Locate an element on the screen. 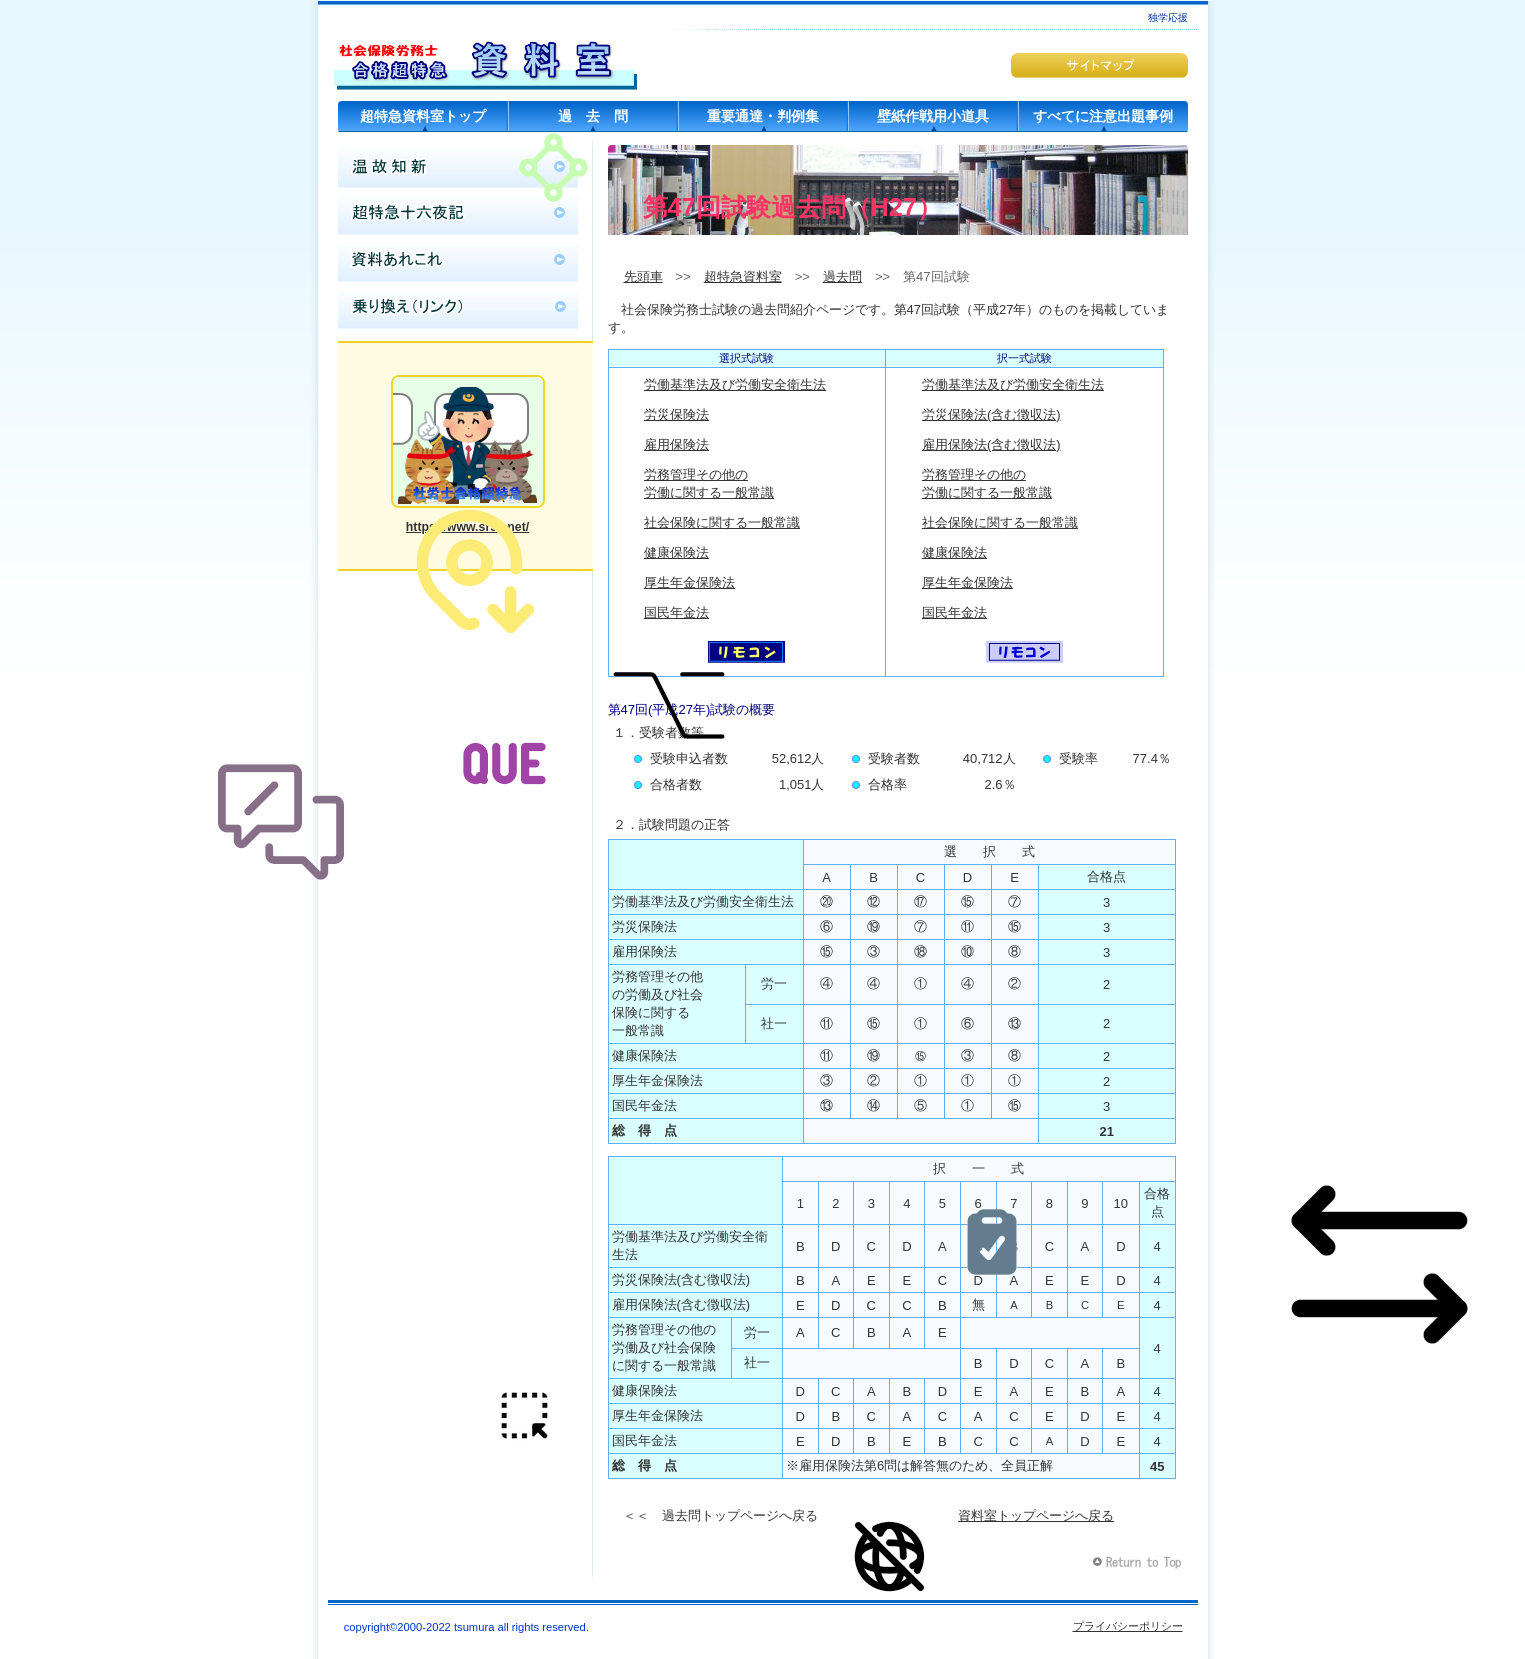  keyboard option/alt key symbol is located at coordinates (669, 701).